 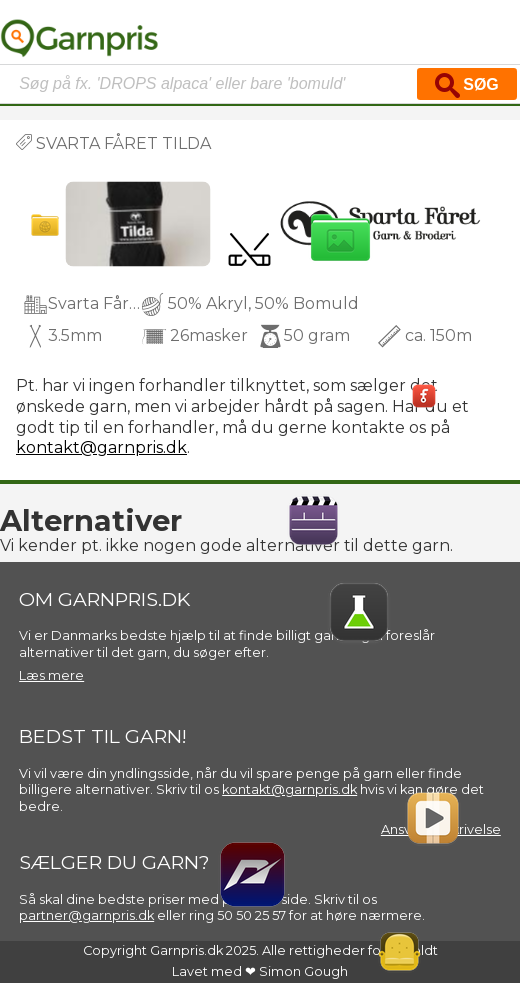 I want to click on open fritzing electronics design application, so click(x=424, y=396).